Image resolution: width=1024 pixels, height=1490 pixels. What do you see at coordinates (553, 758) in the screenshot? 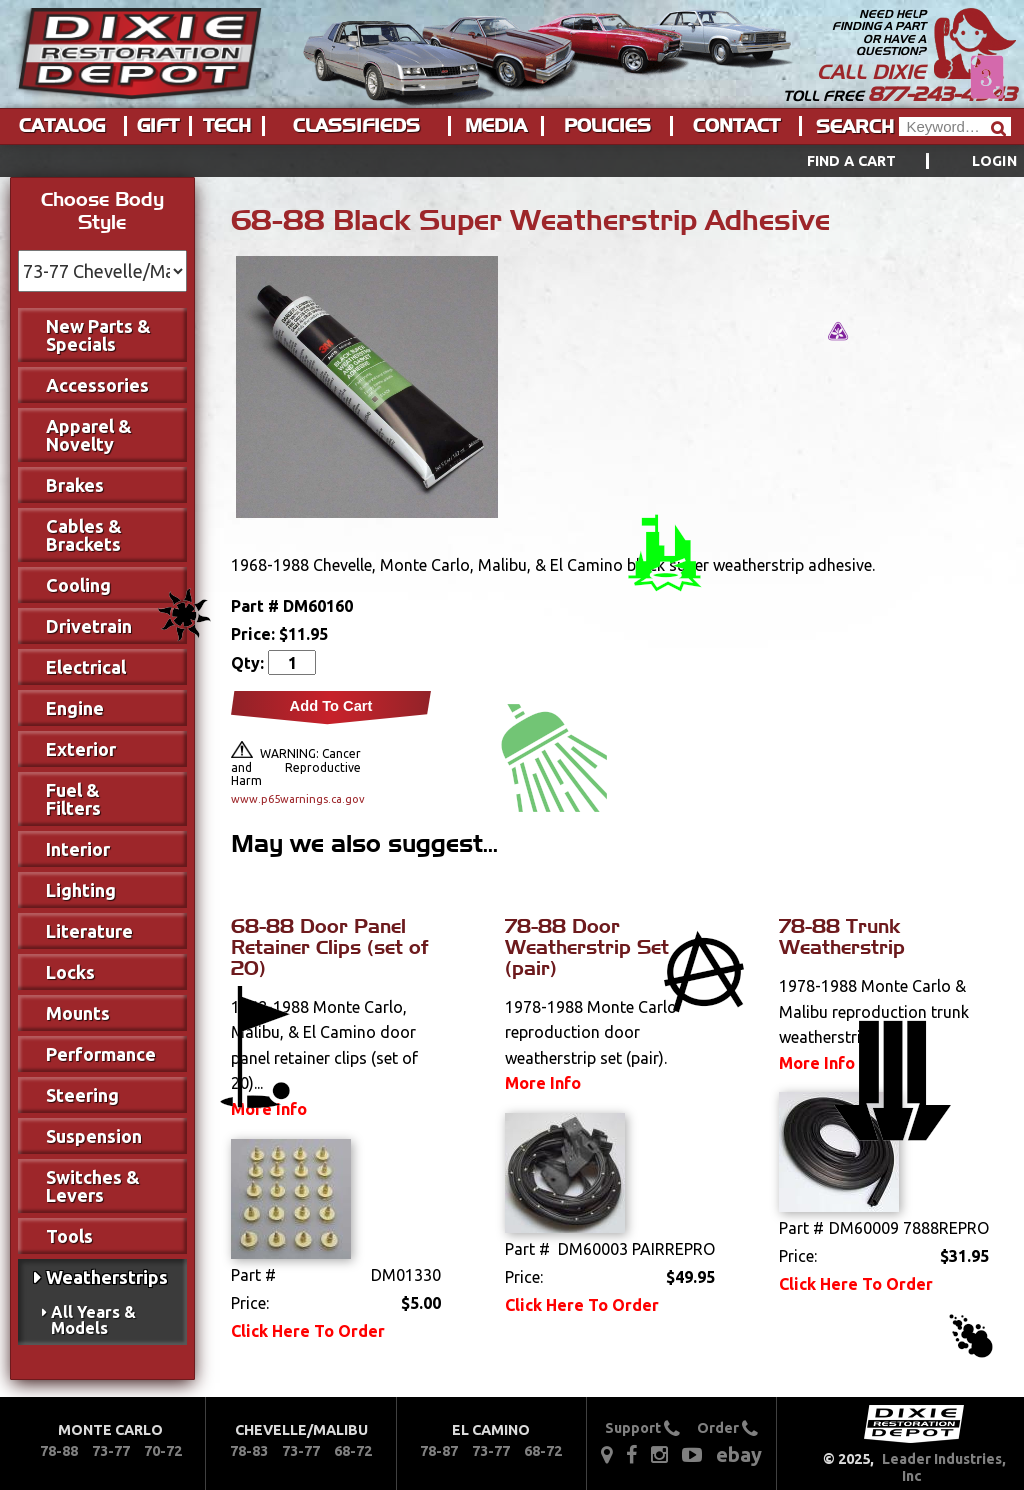
I see `indicates bathroom or shower facilities available` at bounding box center [553, 758].